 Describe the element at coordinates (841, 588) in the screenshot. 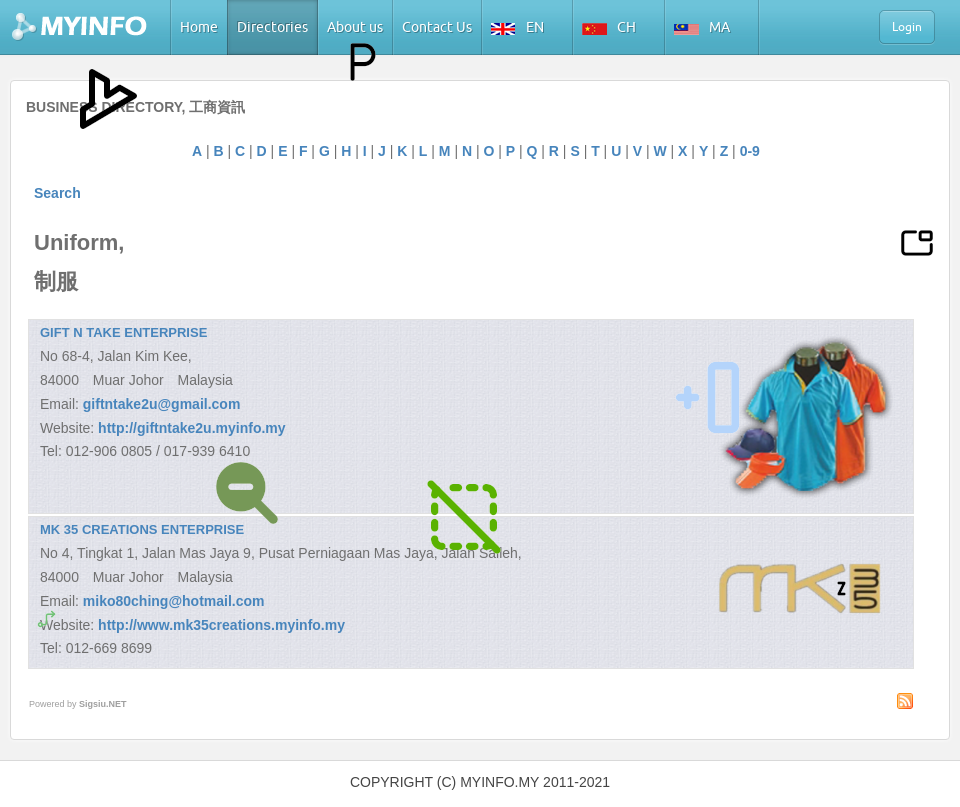

I see `indicates z-index or layer ordering option` at that location.